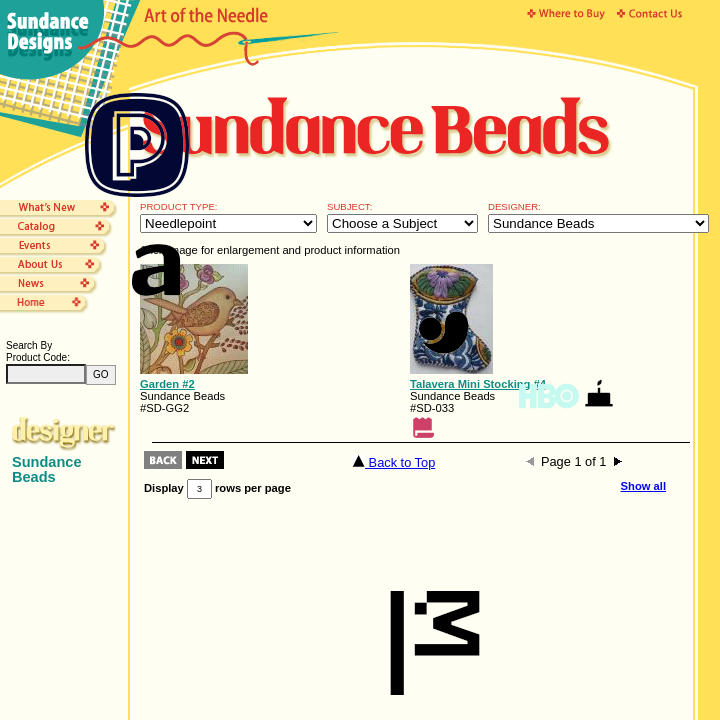  Describe the element at coordinates (549, 396) in the screenshot. I see `open the HBO streaming app` at that location.